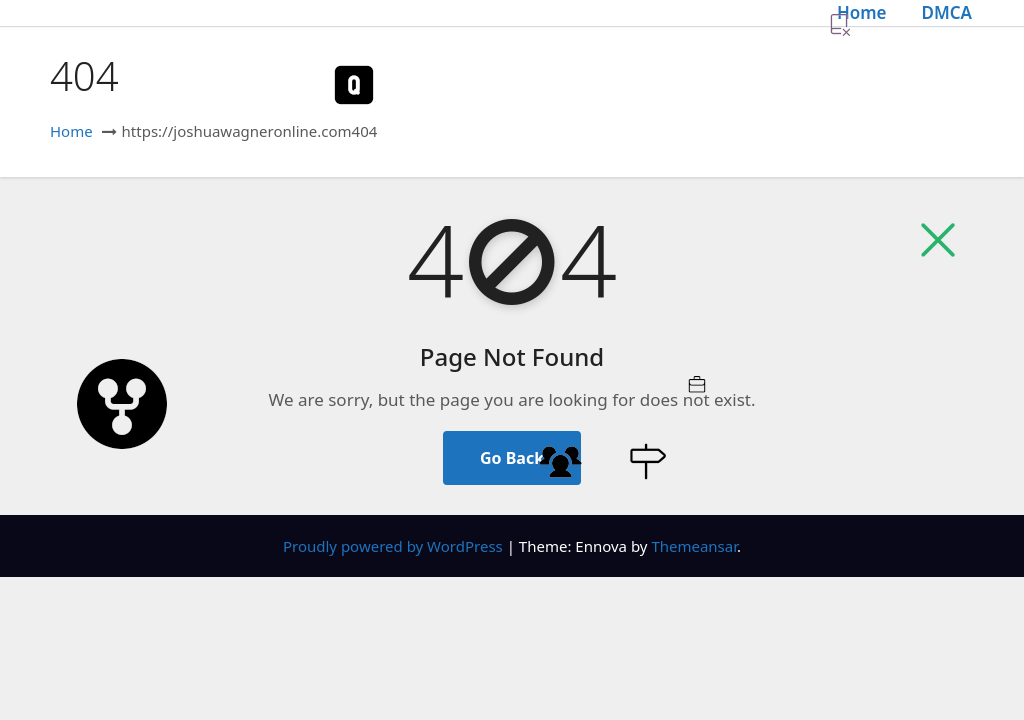 This screenshot has height=720, width=1024. I want to click on close the current window or dialog, so click(938, 240).